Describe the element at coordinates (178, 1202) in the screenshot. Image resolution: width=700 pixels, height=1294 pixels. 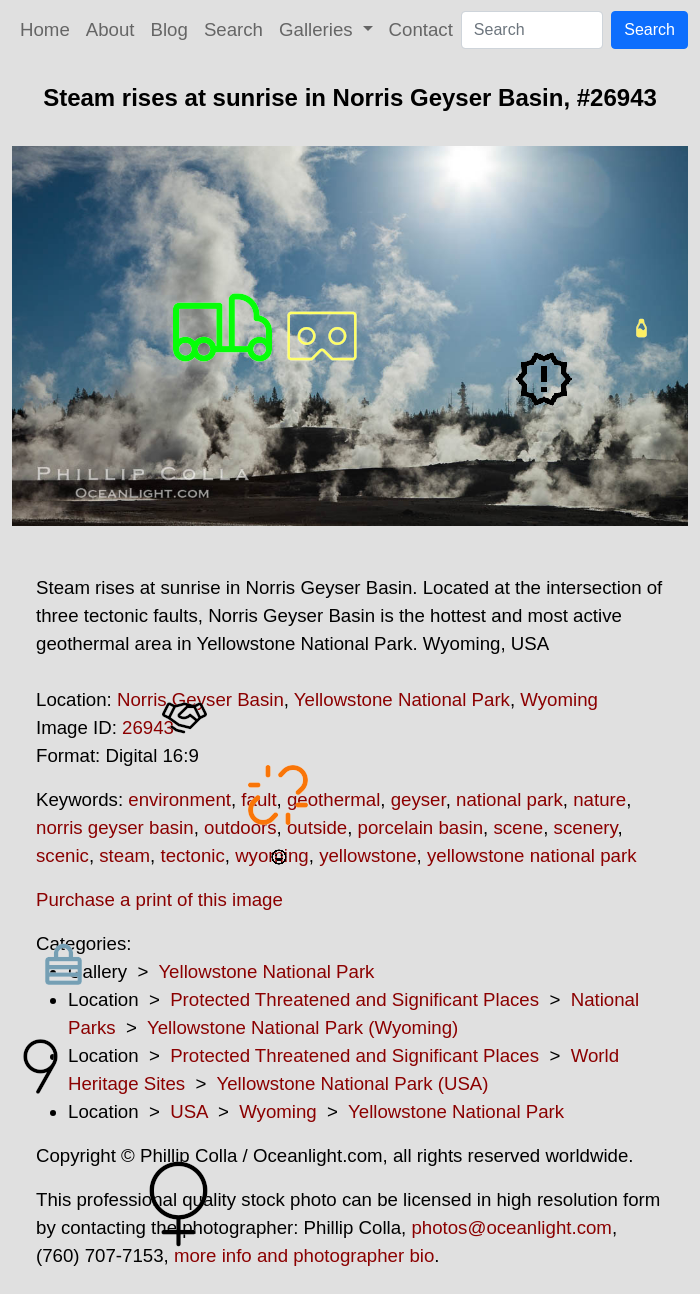
I see `indicates female gender option` at that location.